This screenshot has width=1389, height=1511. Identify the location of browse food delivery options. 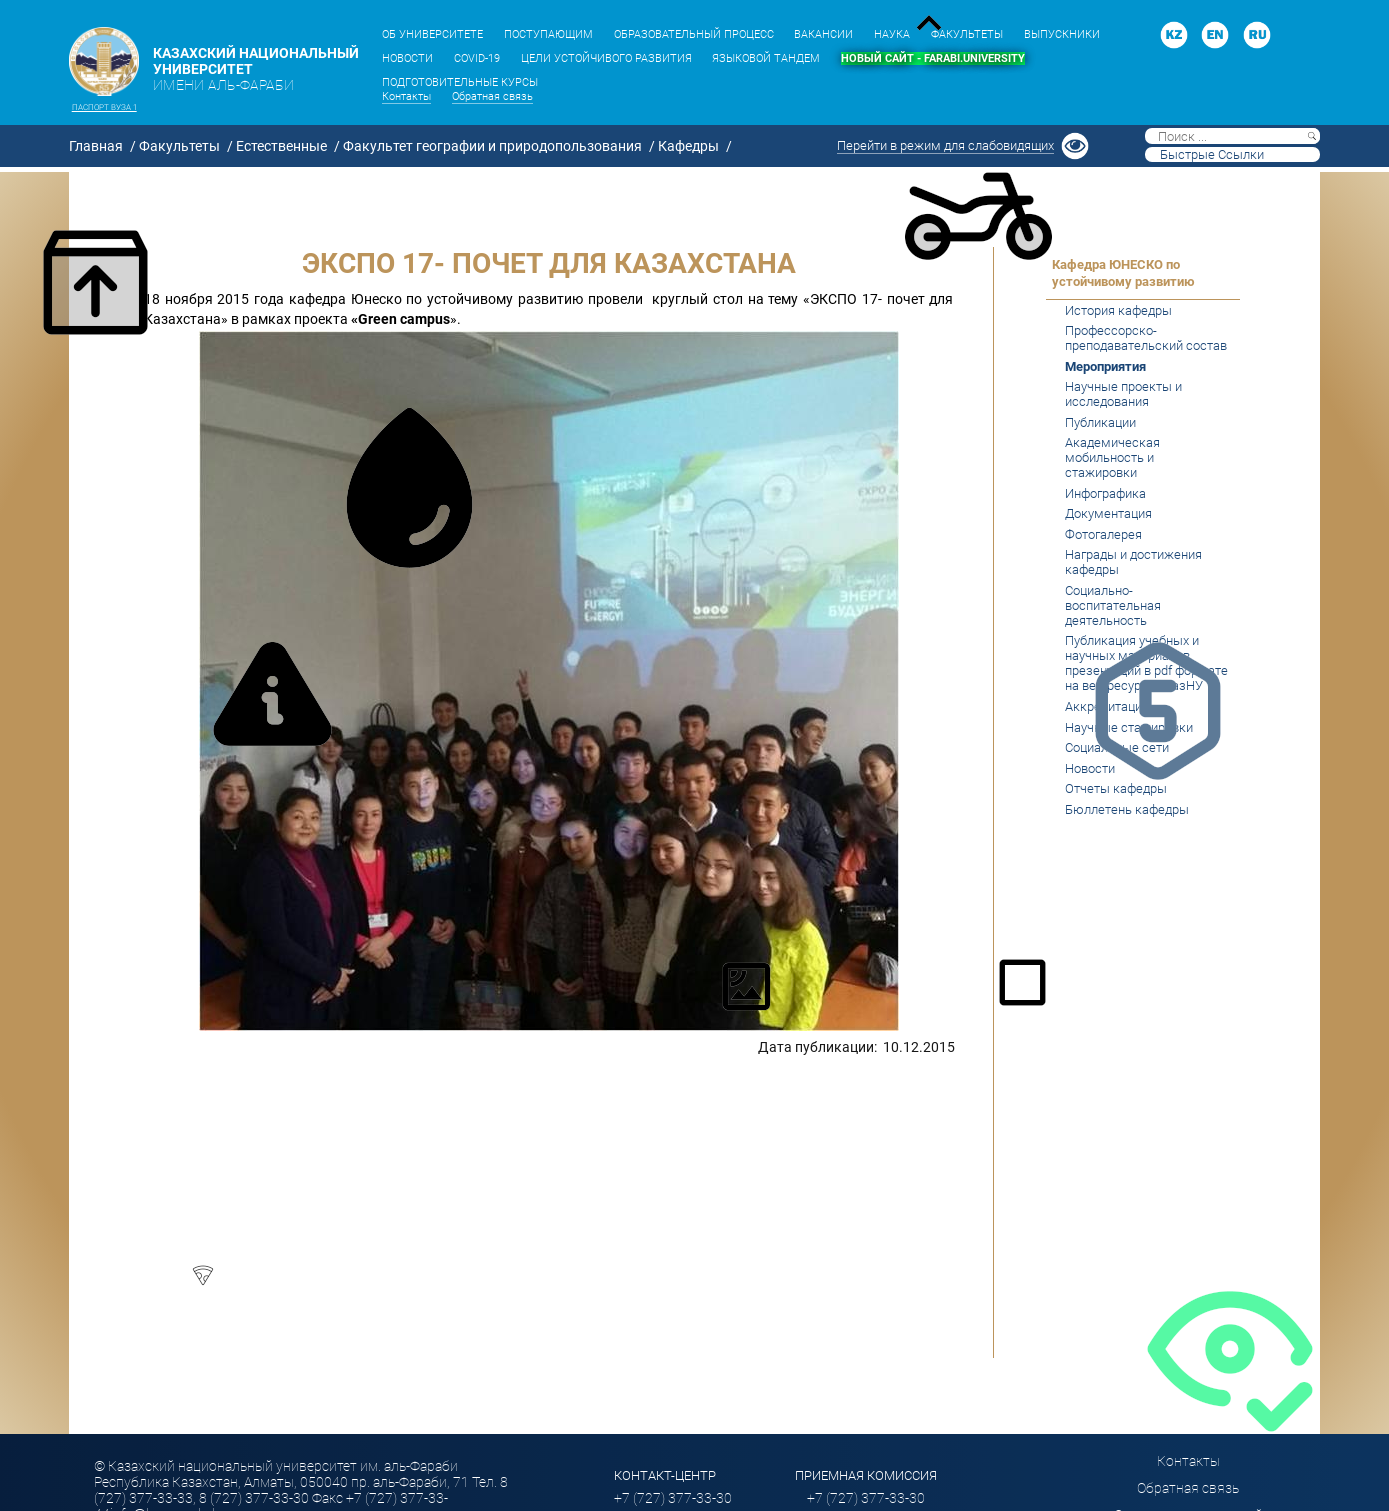
(203, 1275).